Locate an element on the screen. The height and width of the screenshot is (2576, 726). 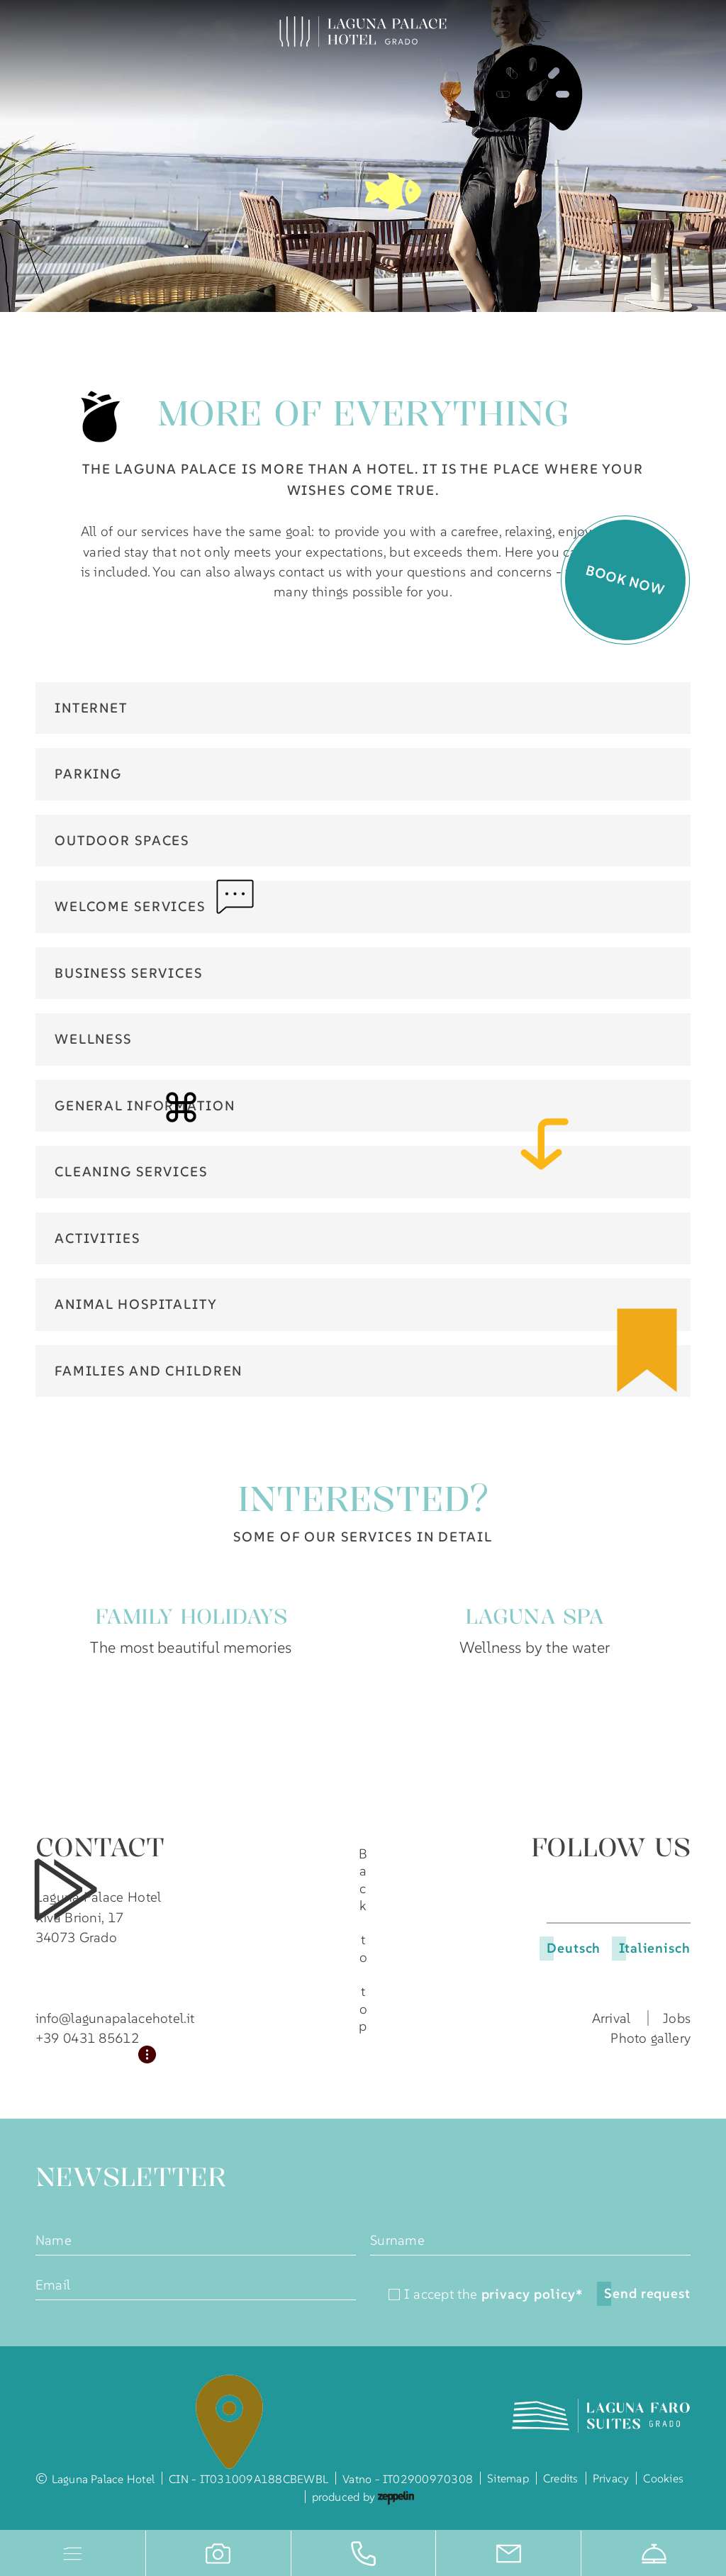
open more options menu is located at coordinates (147, 2054).